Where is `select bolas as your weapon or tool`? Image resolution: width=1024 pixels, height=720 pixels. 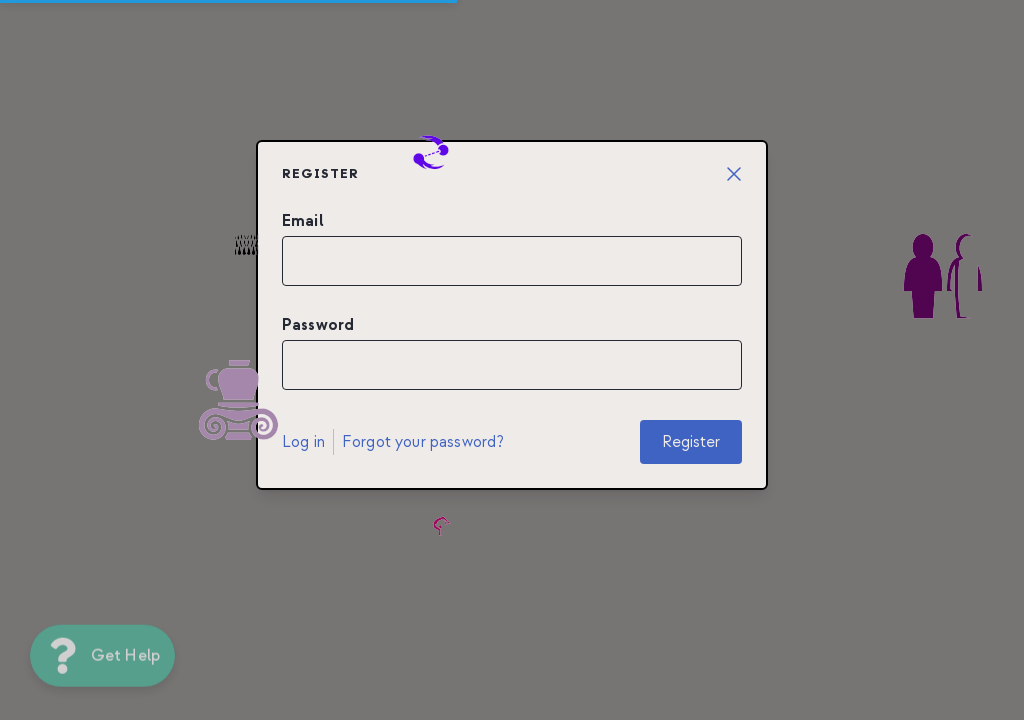 select bolas as your weapon or tool is located at coordinates (431, 153).